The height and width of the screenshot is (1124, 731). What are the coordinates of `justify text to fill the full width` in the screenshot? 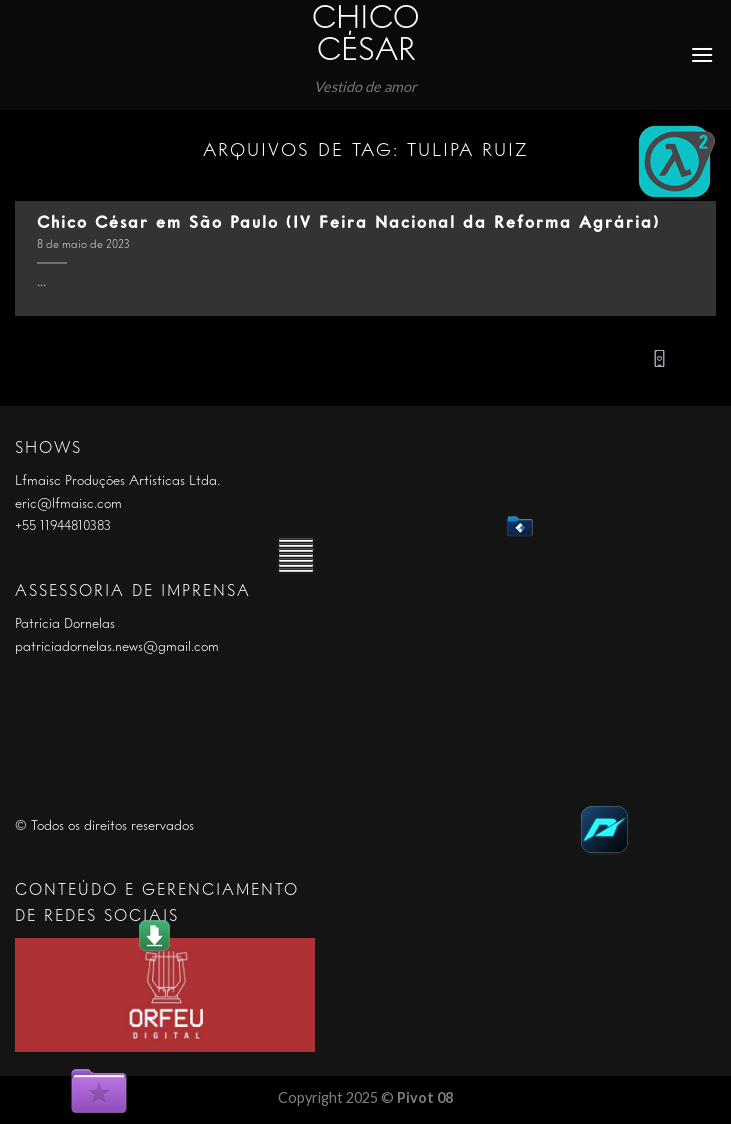 It's located at (296, 555).